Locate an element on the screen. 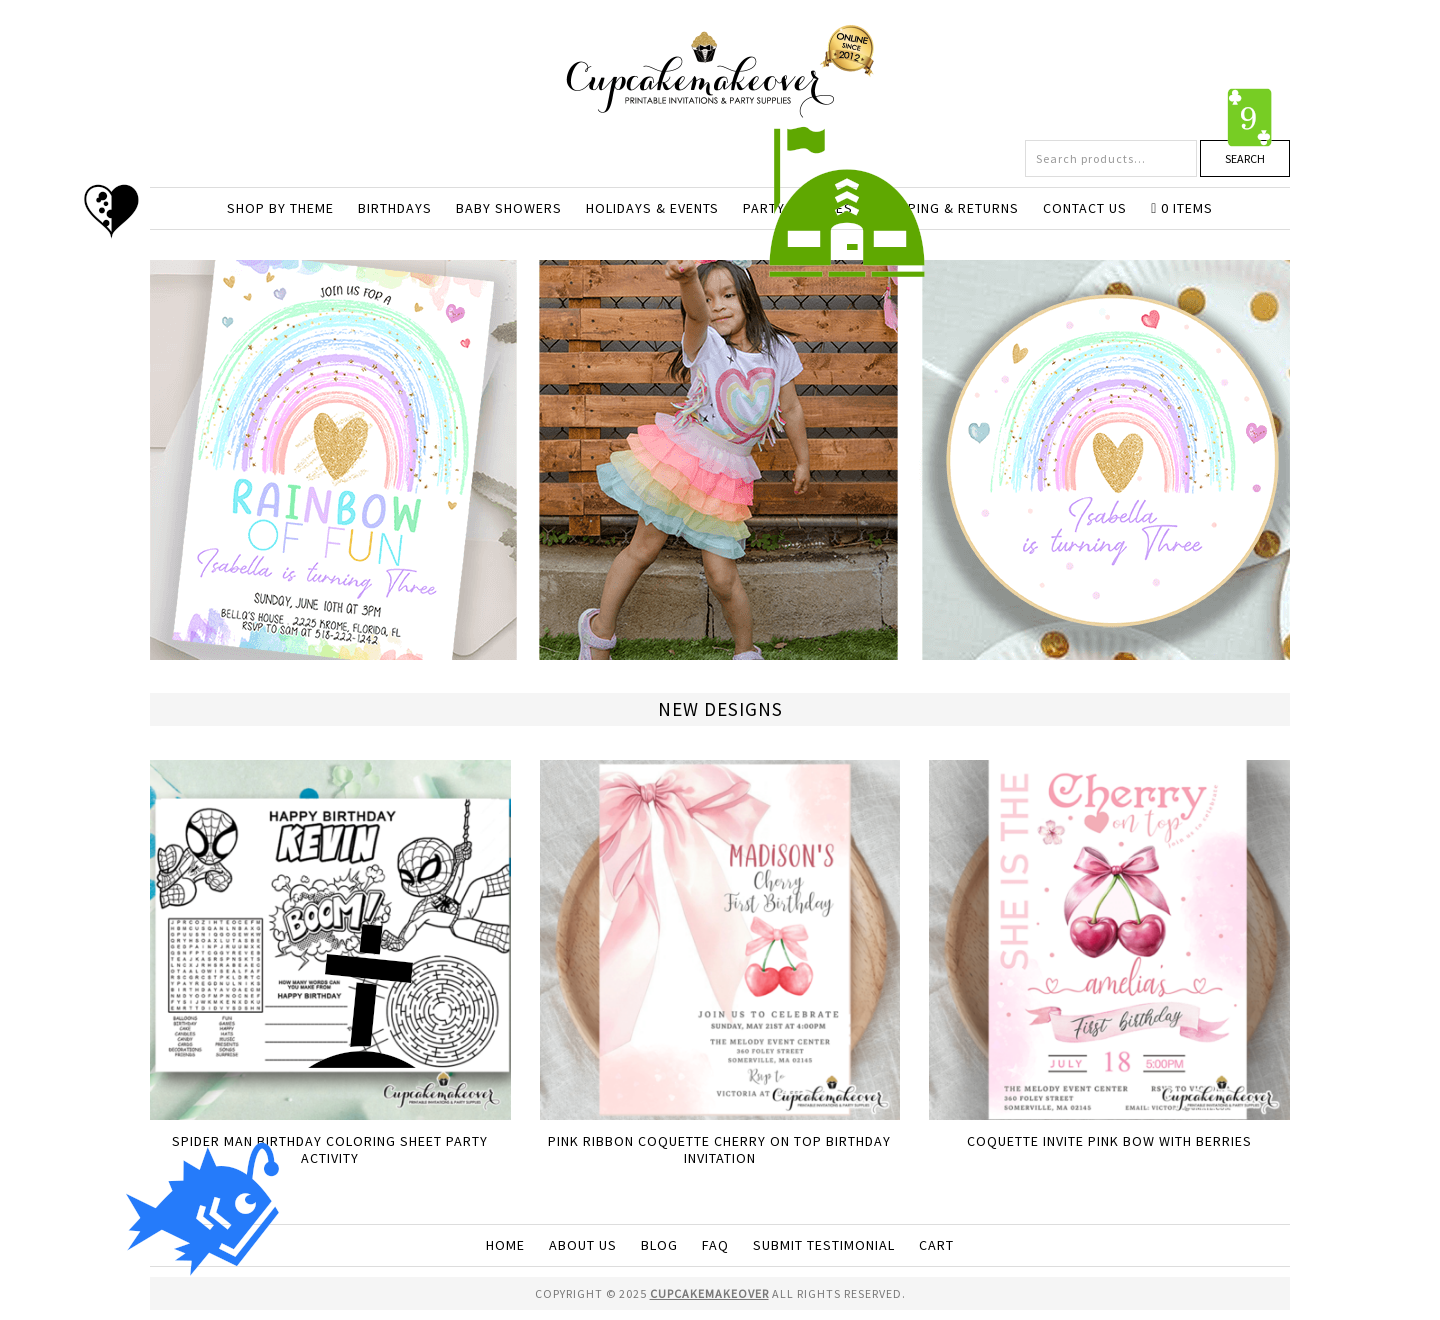 This screenshot has height=1320, width=1440. access military barracks or troop housing is located at coordinates (847, 204).